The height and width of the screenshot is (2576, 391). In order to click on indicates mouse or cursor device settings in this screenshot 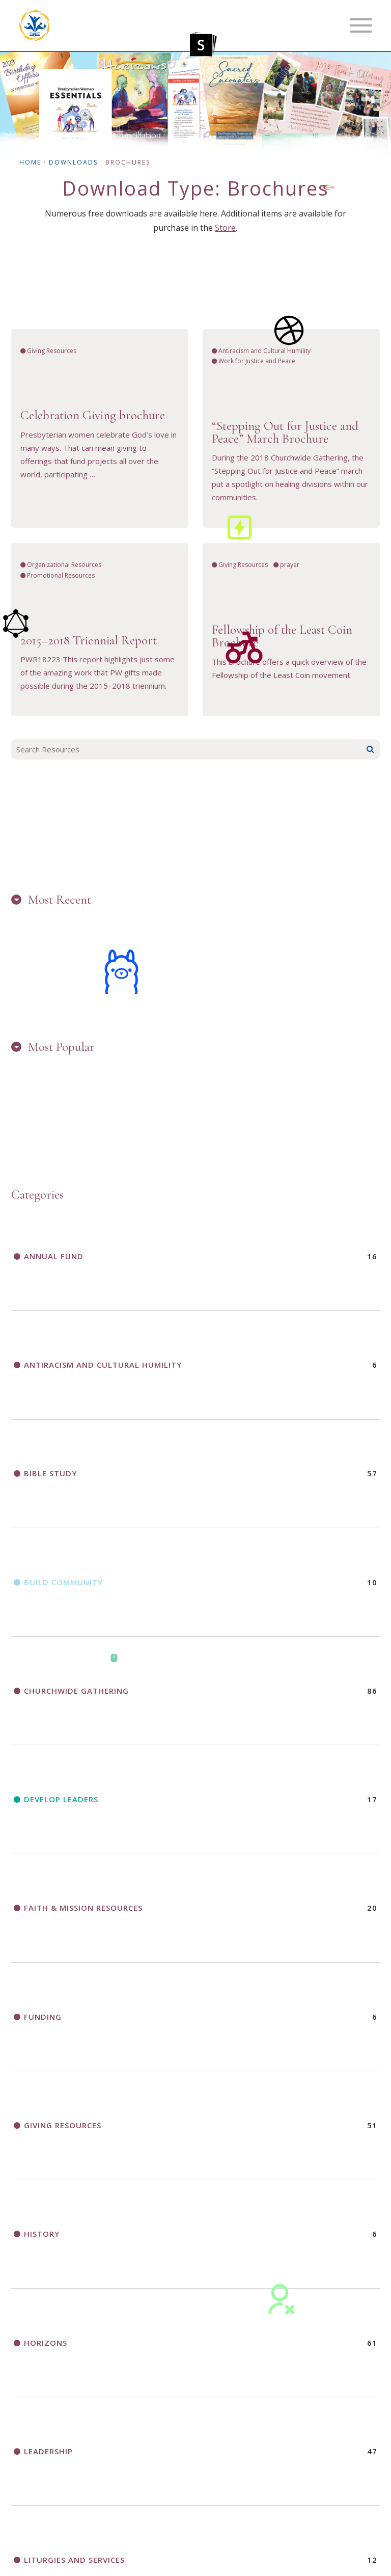, I will do `click(114, 1658)`.